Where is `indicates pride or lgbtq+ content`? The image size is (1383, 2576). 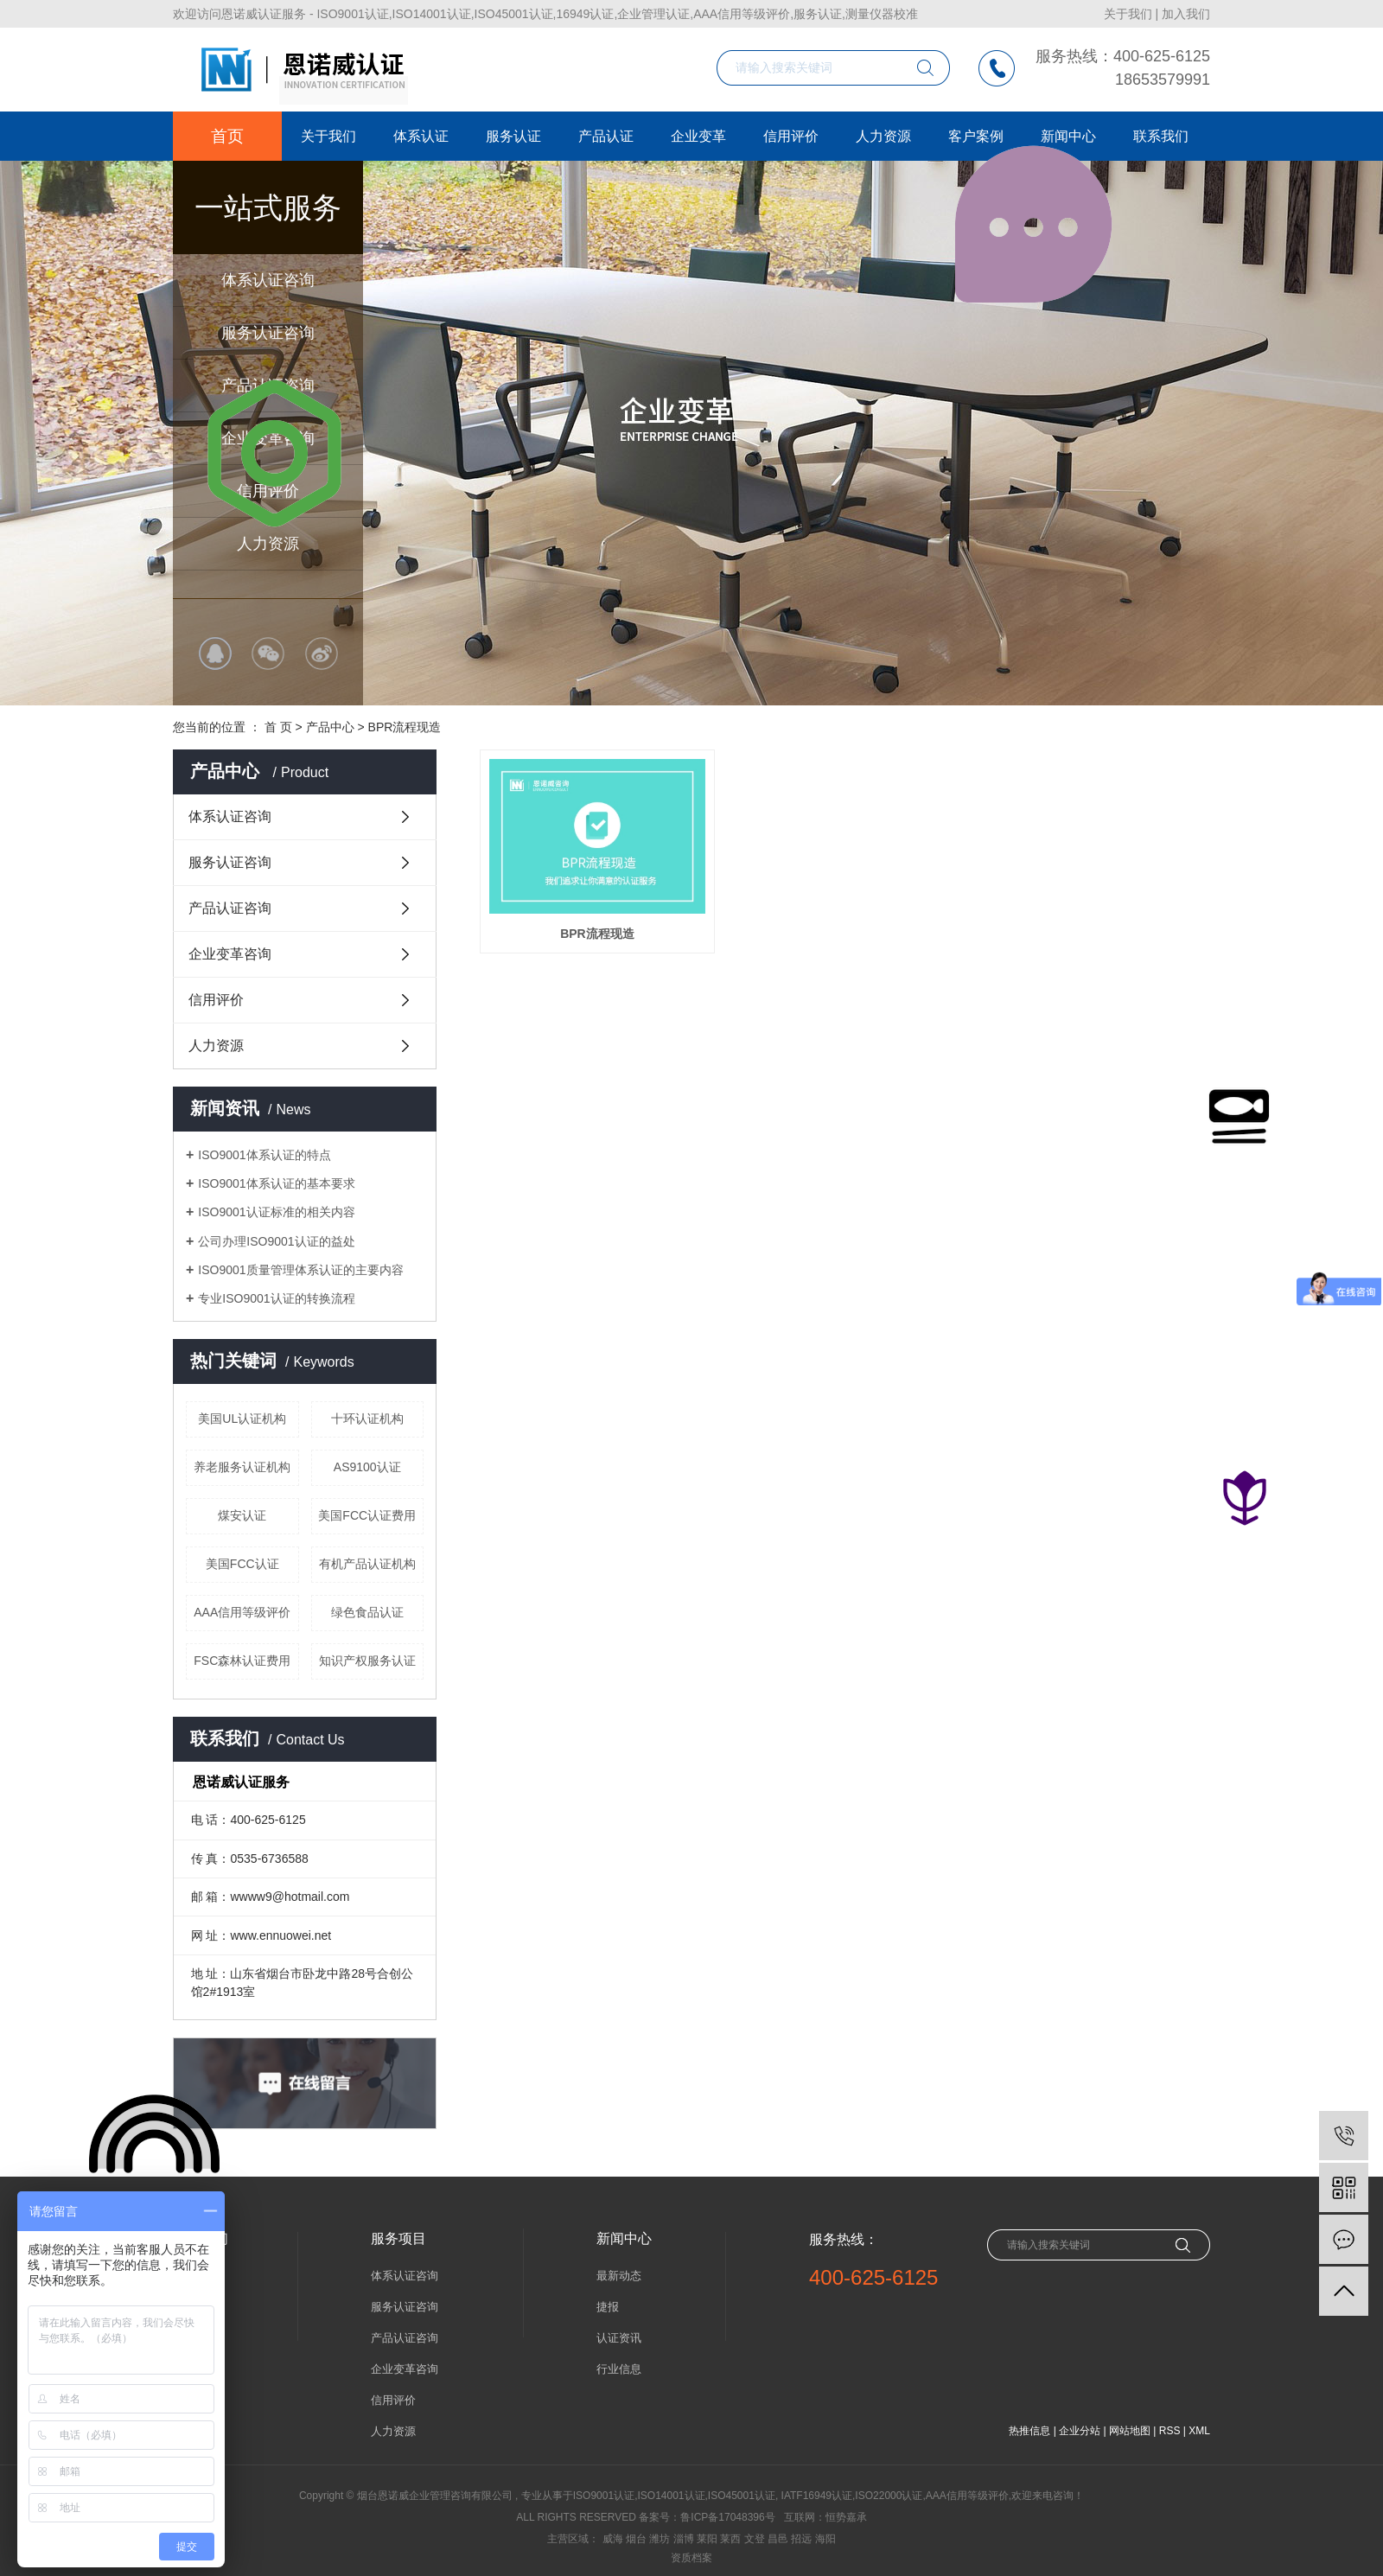 indicates pride or lgbtq+ content is located at coordinates (154, 2138).